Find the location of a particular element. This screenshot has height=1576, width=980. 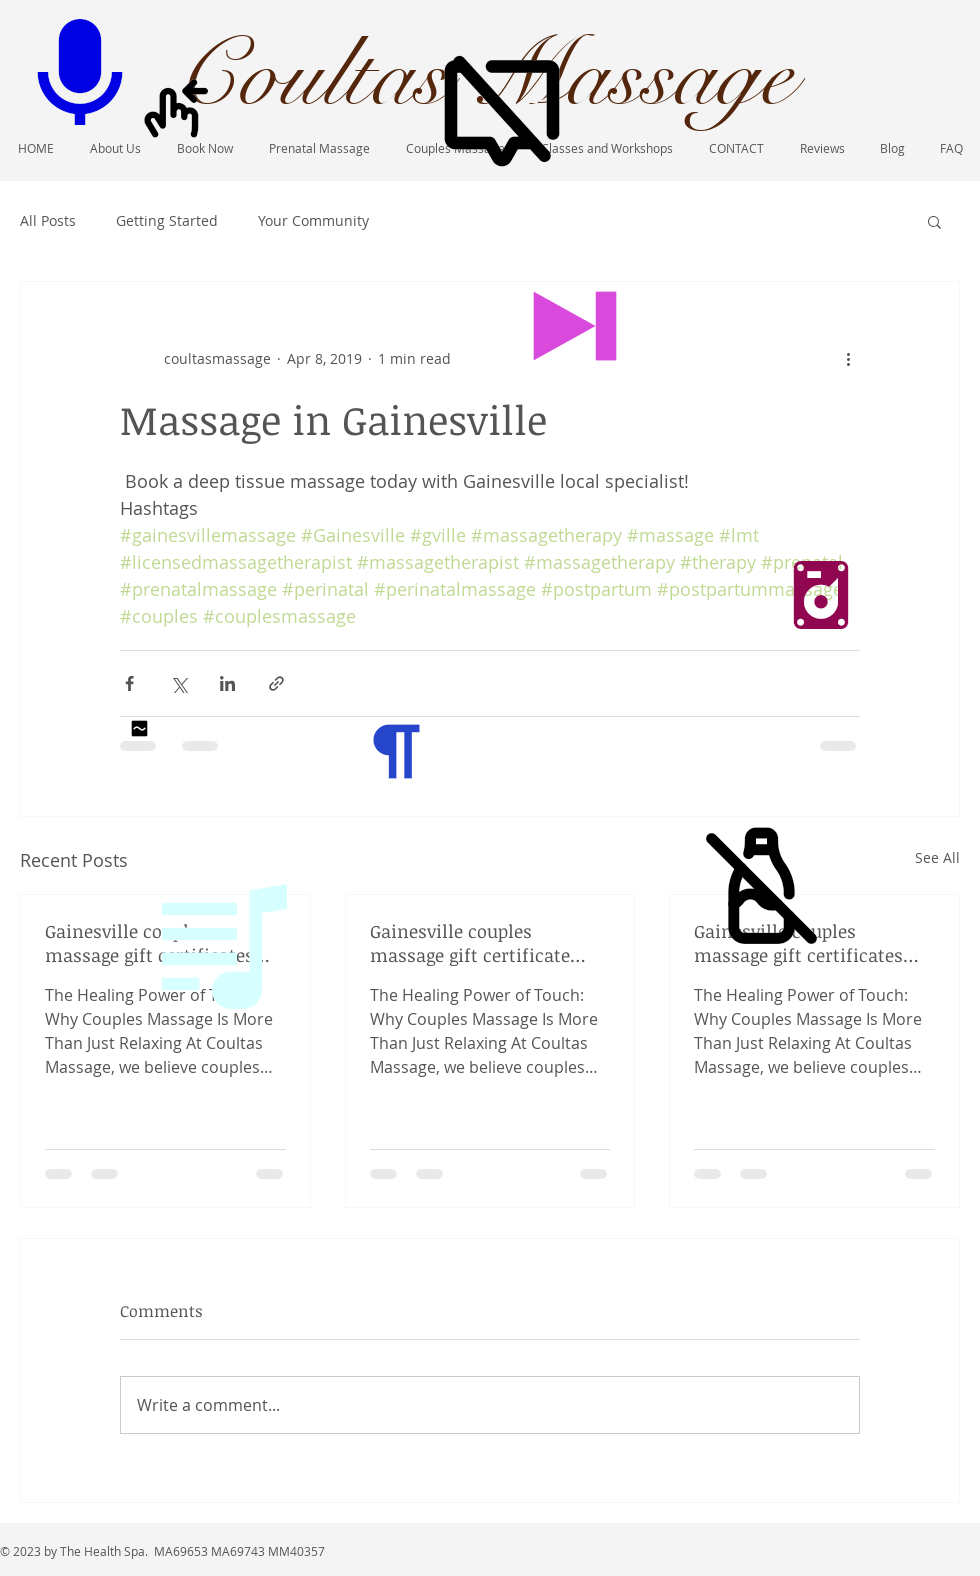

indicates bottles are not permitted is located at coordinates (761, 888).